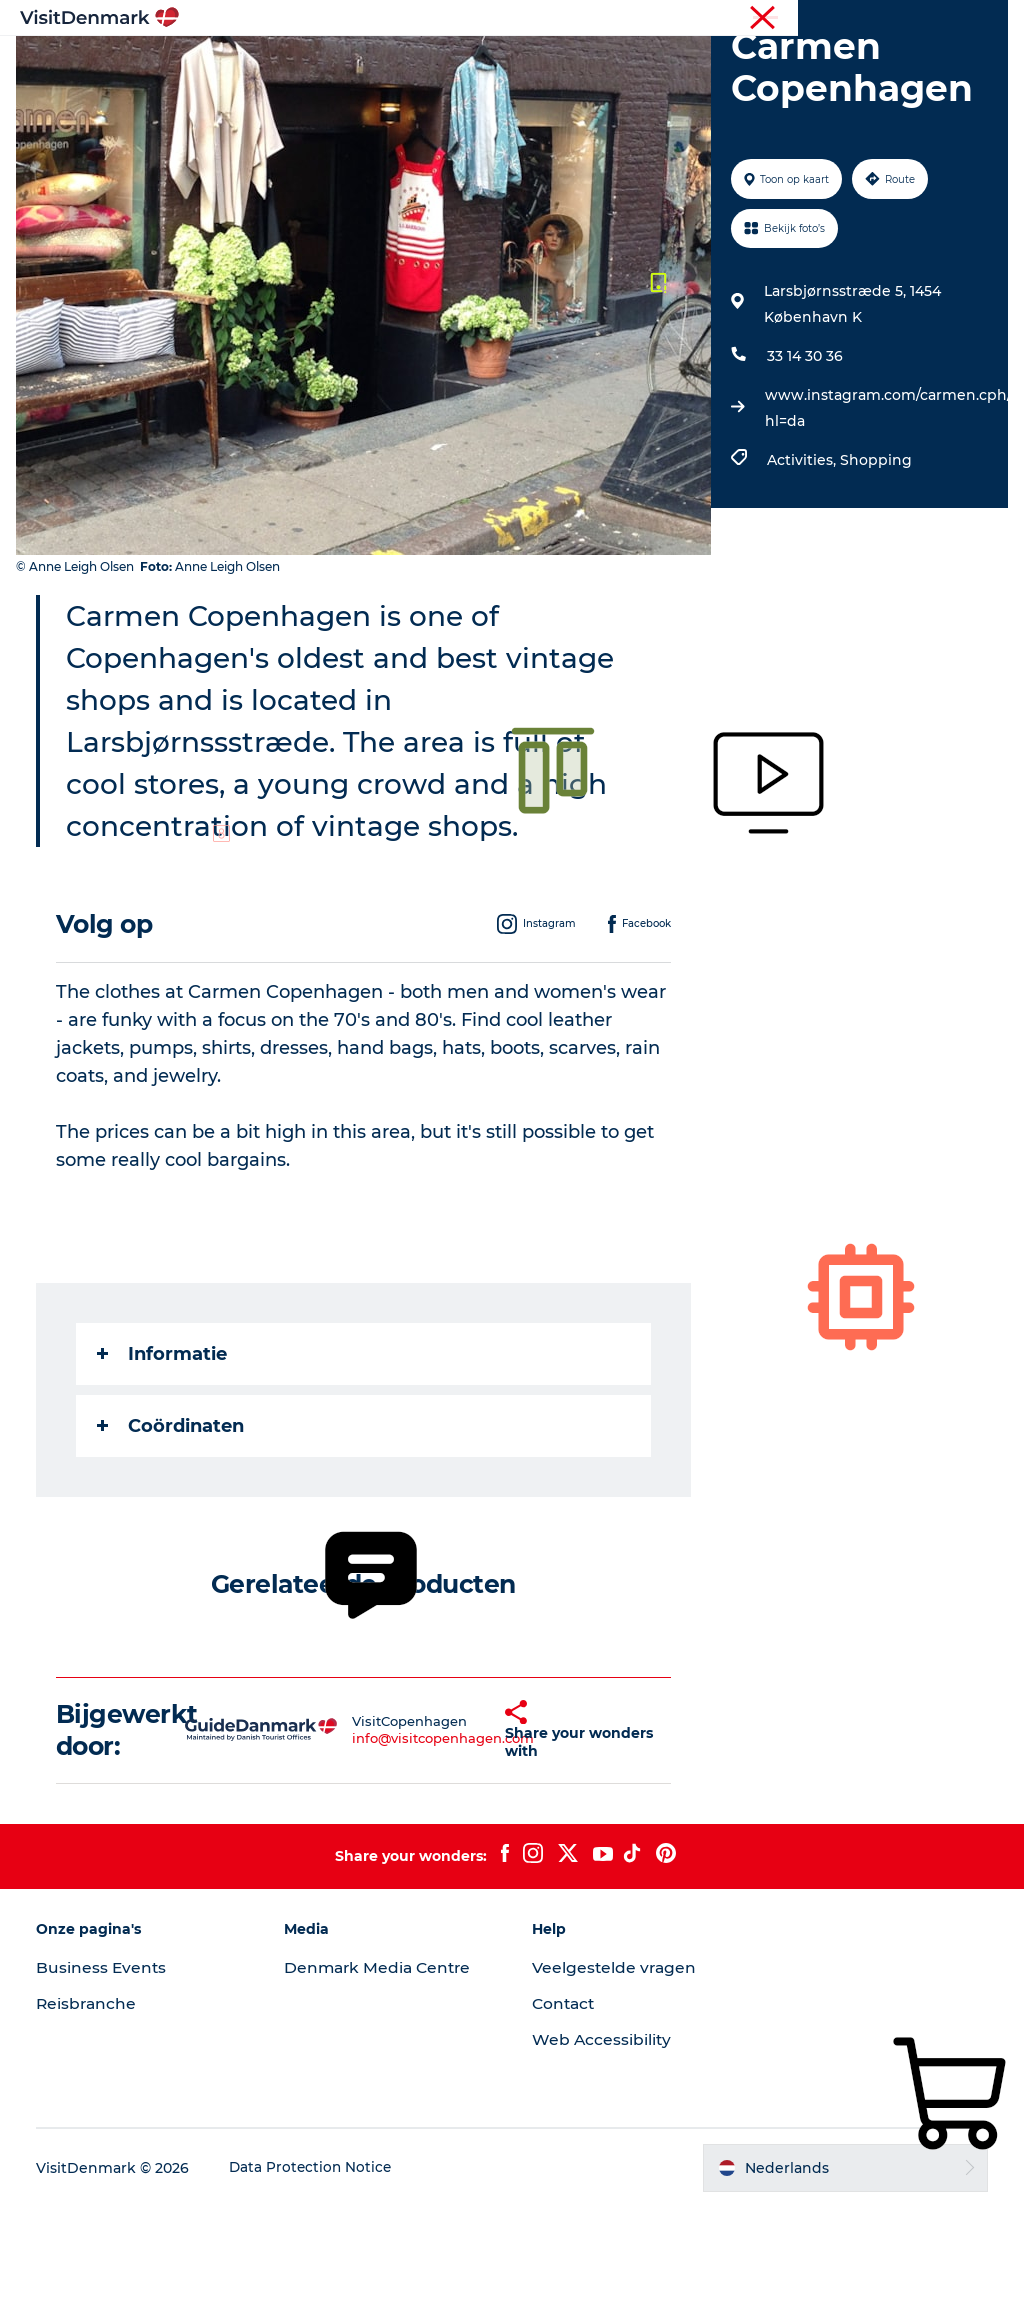  I want to click on select or navigate to item number eight, so click(221, 833).